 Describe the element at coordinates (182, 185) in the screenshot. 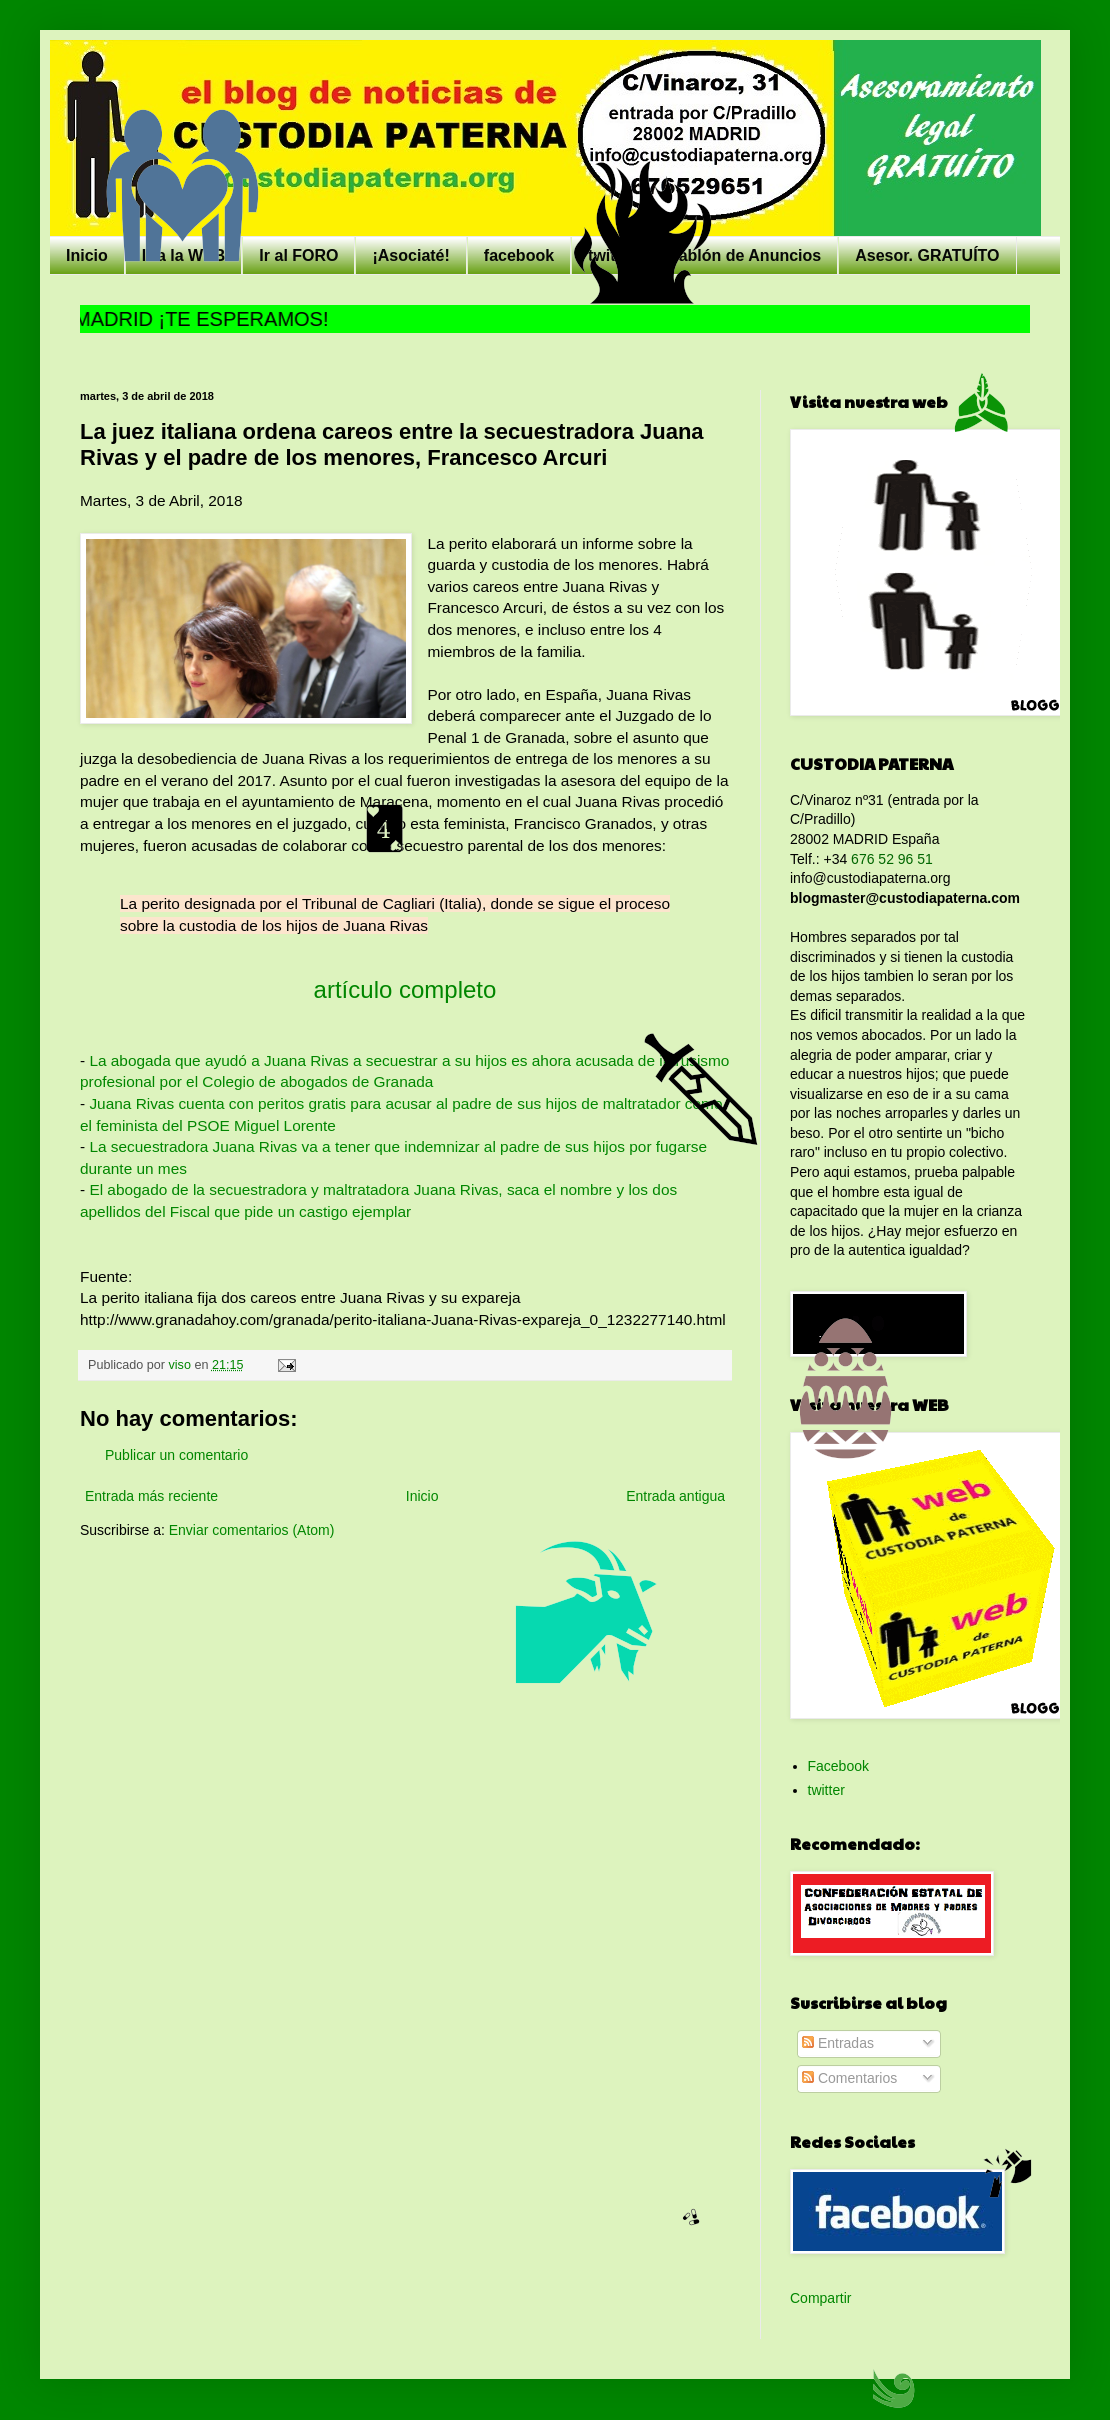

I see `indicates a romantic relationship or couple status` at that location.